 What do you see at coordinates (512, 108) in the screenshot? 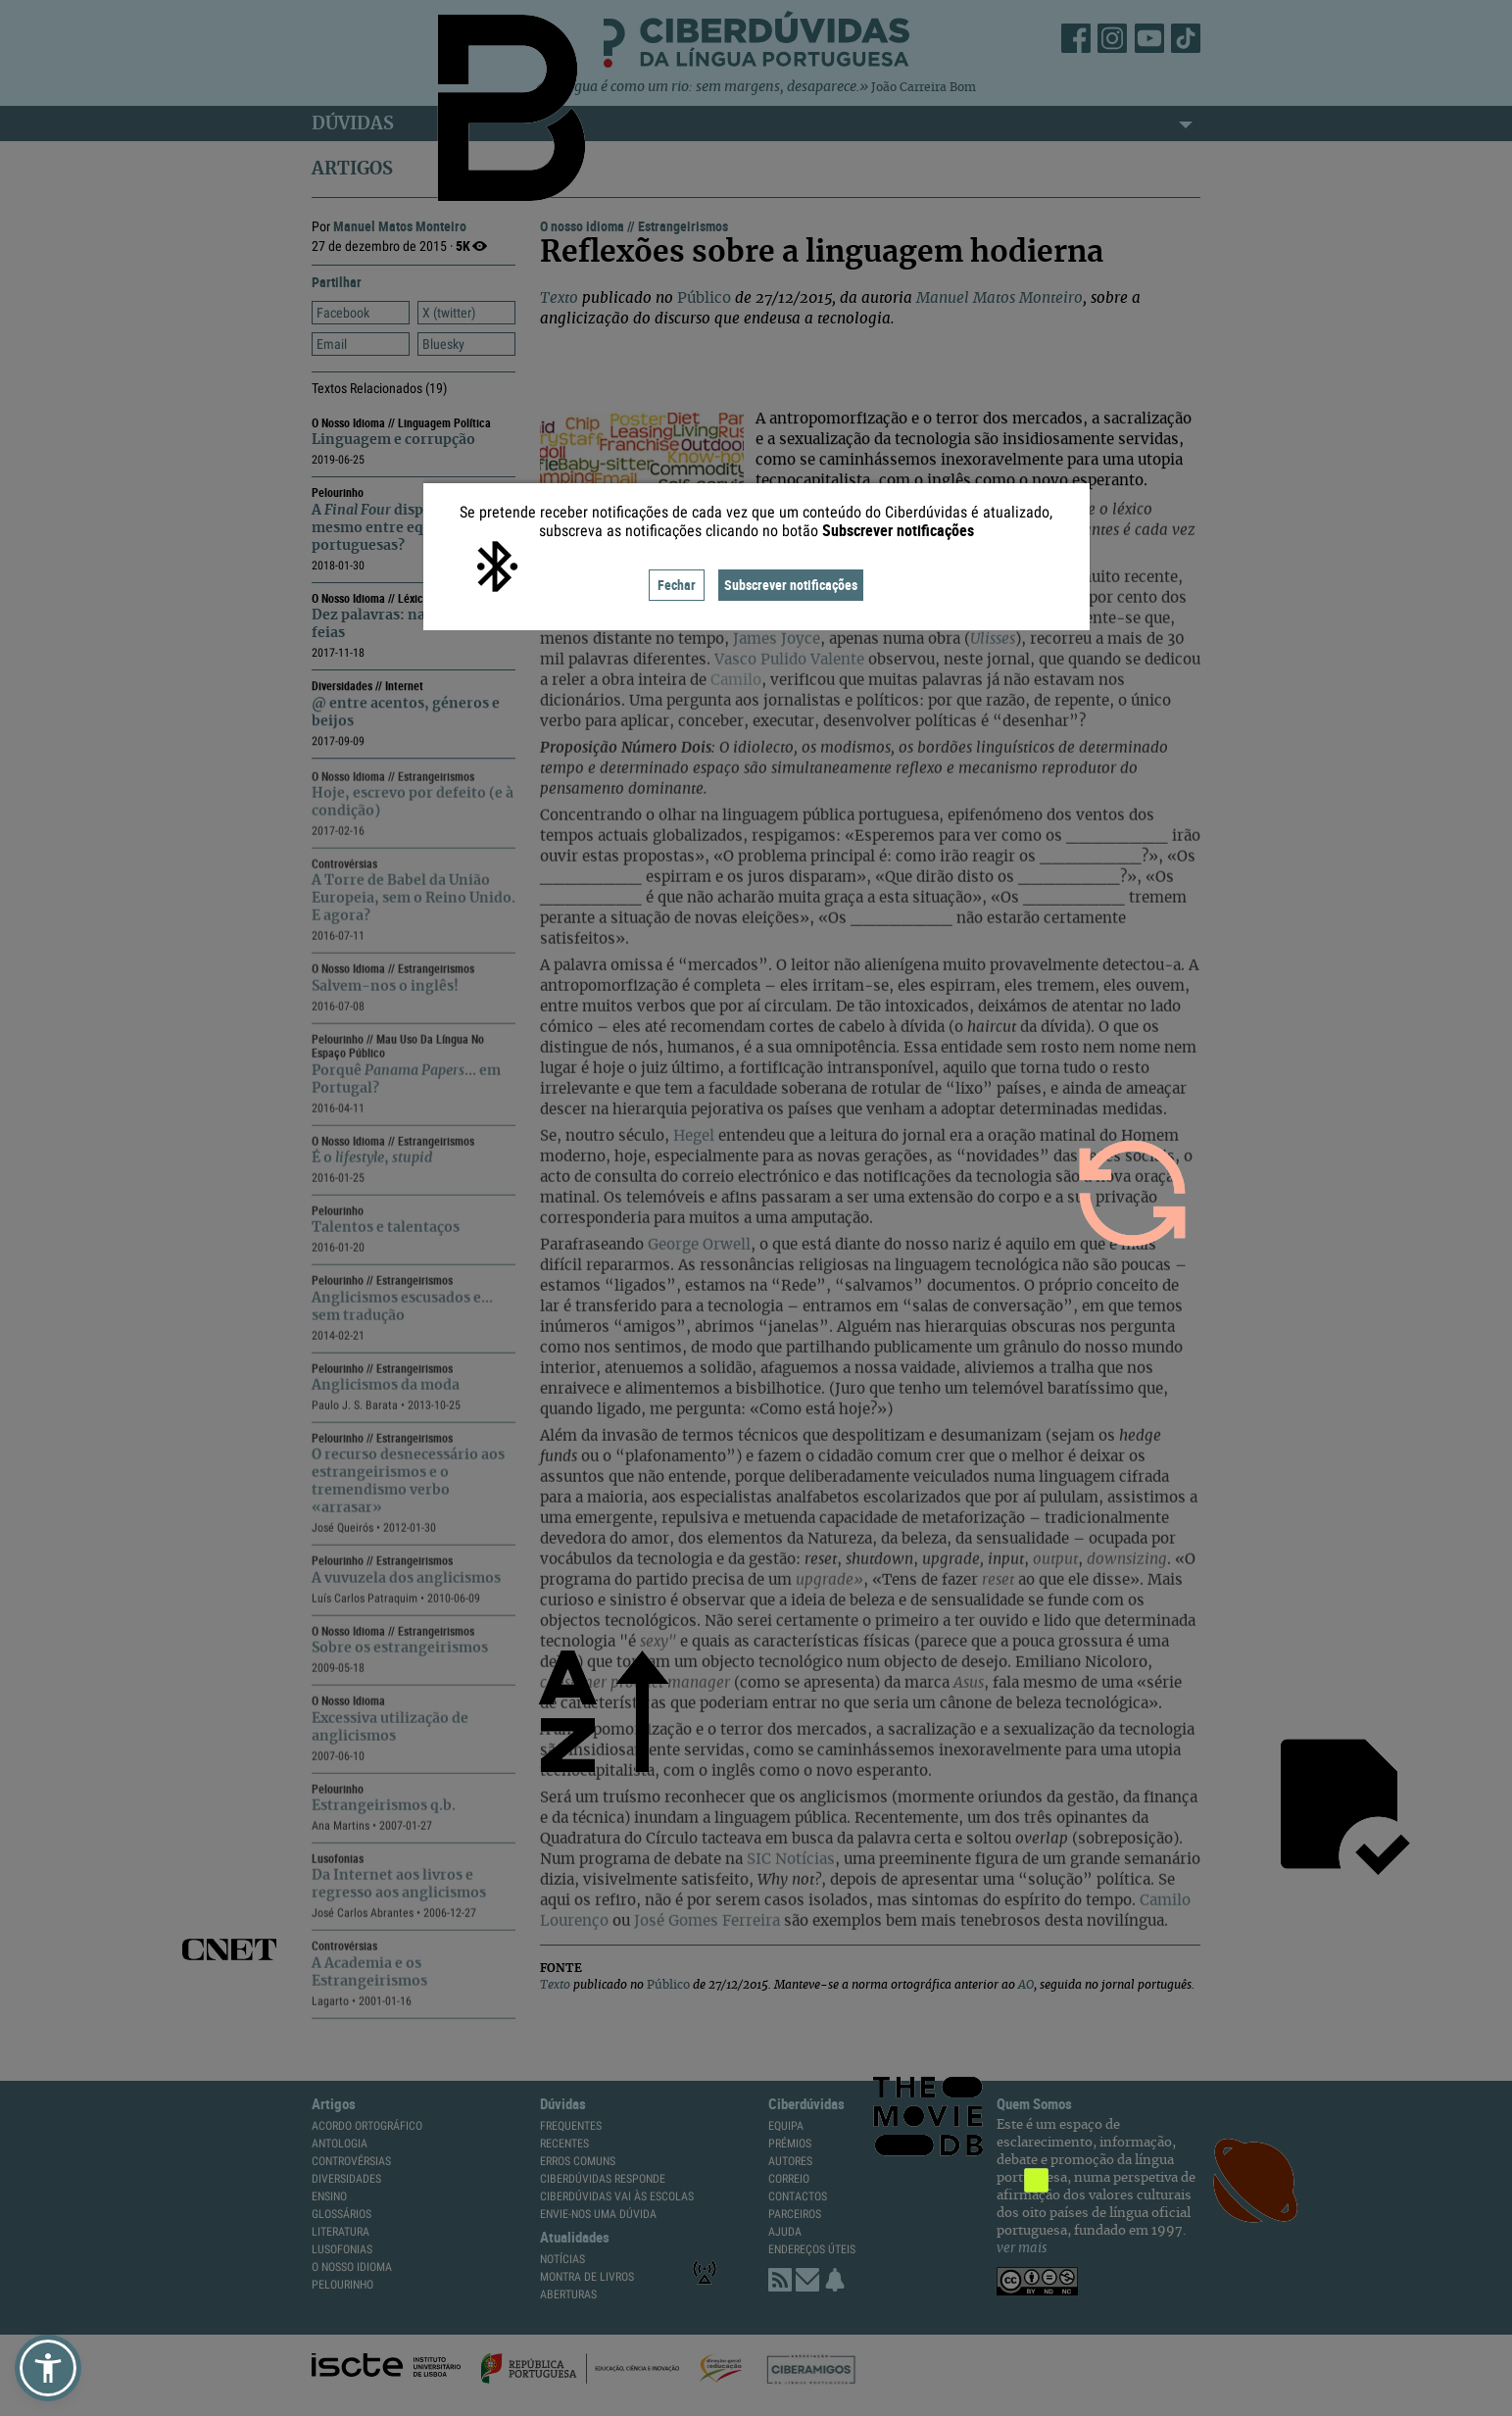
I see `brenntag company logo` at bounding box center [512, 108].